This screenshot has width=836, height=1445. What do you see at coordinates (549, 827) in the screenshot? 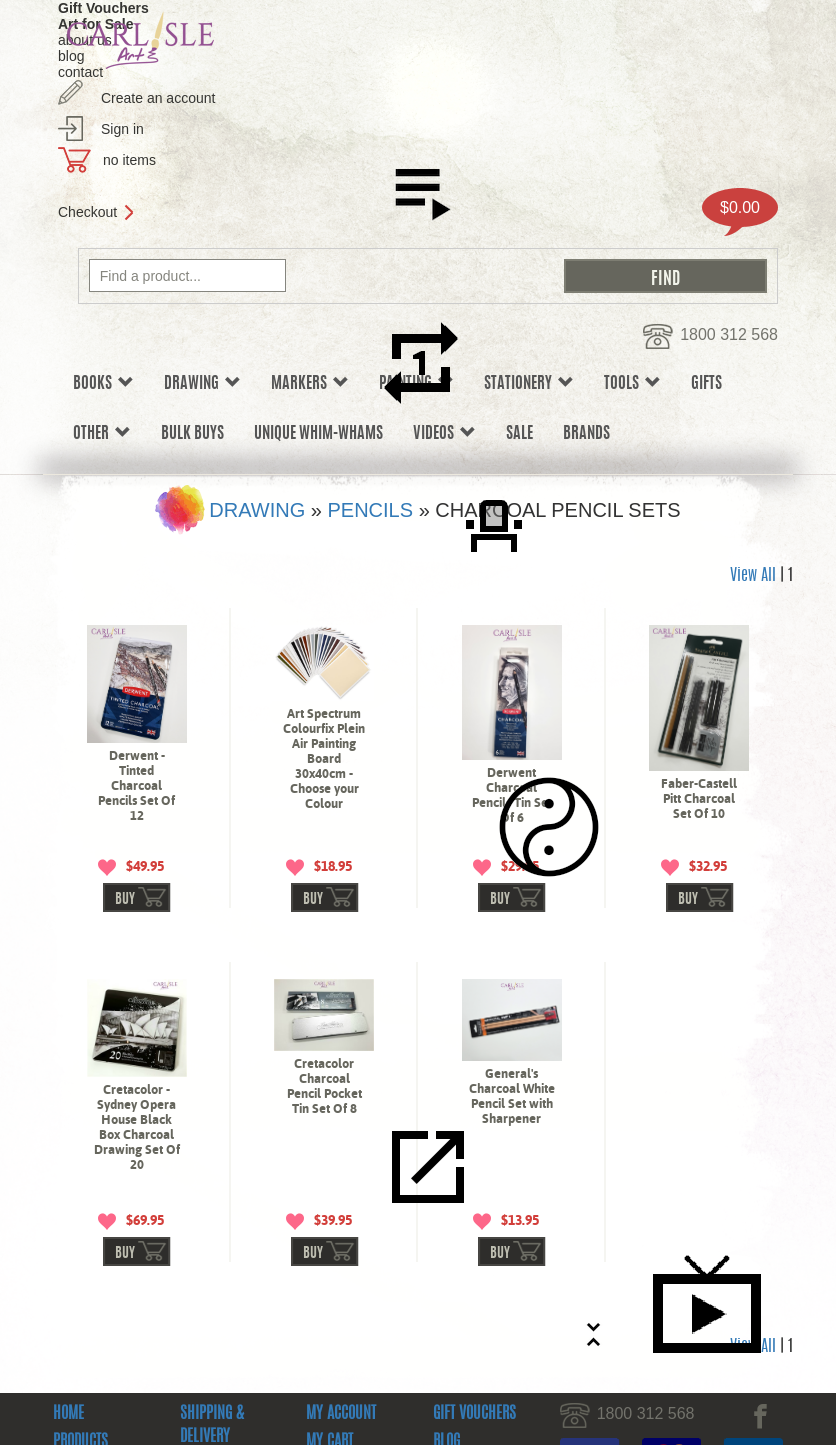
I see `toggle balance or harmony mode` at bounding box center [549, 827].